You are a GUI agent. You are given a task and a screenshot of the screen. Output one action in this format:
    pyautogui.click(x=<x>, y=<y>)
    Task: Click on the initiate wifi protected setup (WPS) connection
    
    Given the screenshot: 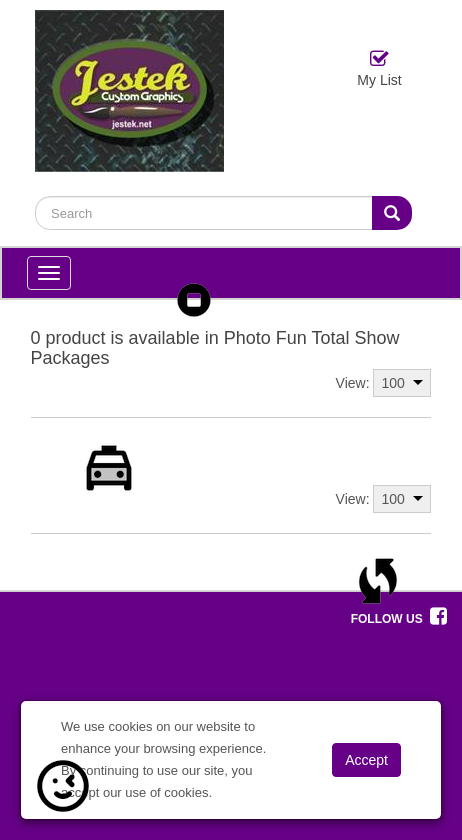 What is the action you would take?
    pyautogui.click(x=378, y=581)
    